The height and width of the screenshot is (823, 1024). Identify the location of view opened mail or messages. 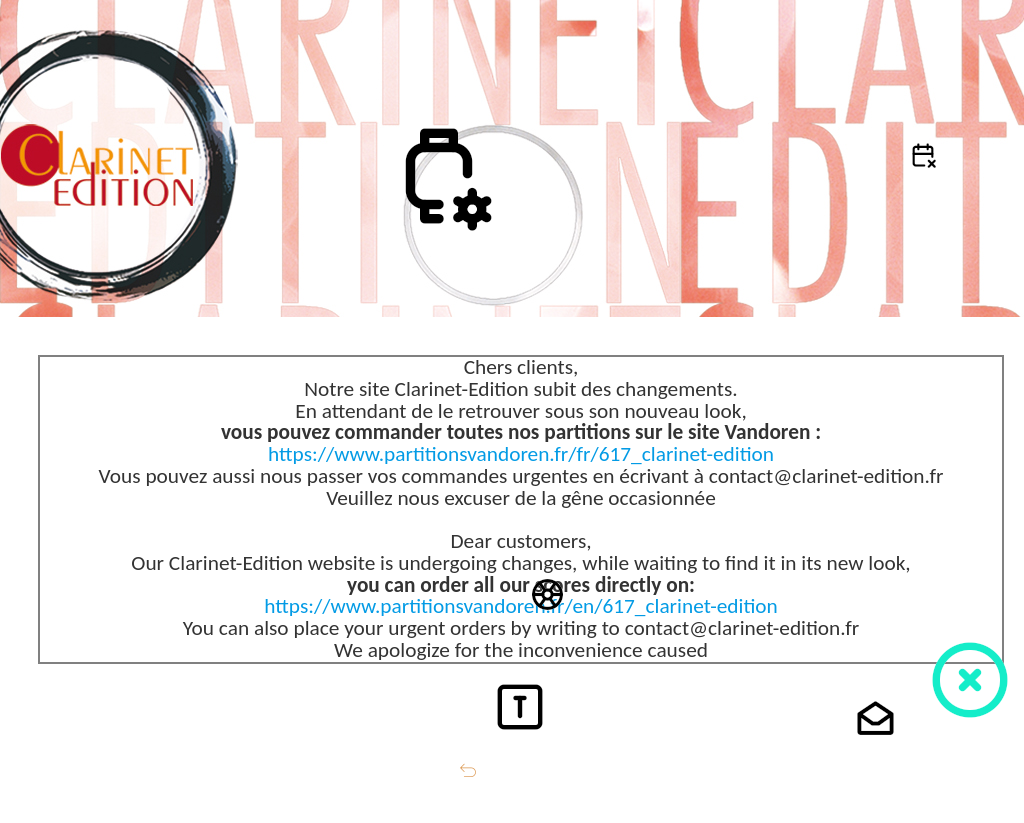
(875, 719).